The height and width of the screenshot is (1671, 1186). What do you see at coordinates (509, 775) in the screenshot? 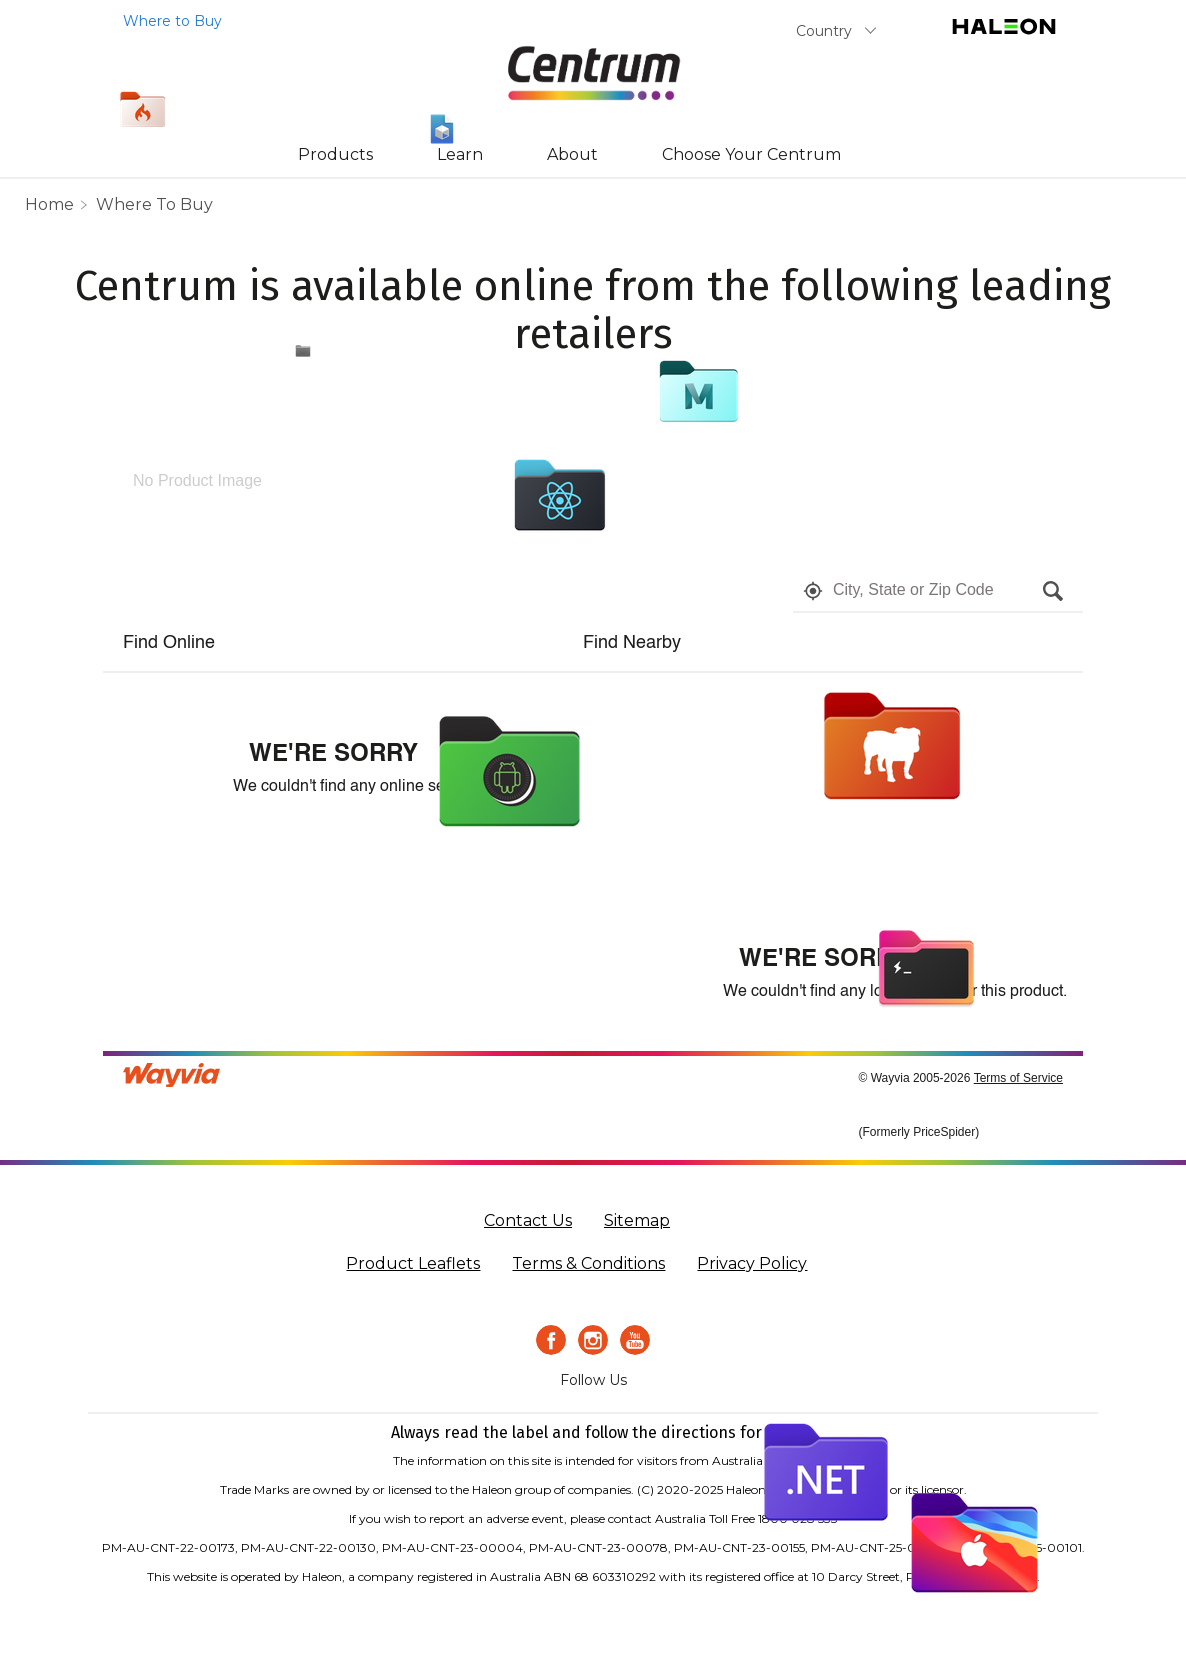
I see `open android oreo system files folder` at bounding box center [509, 775].